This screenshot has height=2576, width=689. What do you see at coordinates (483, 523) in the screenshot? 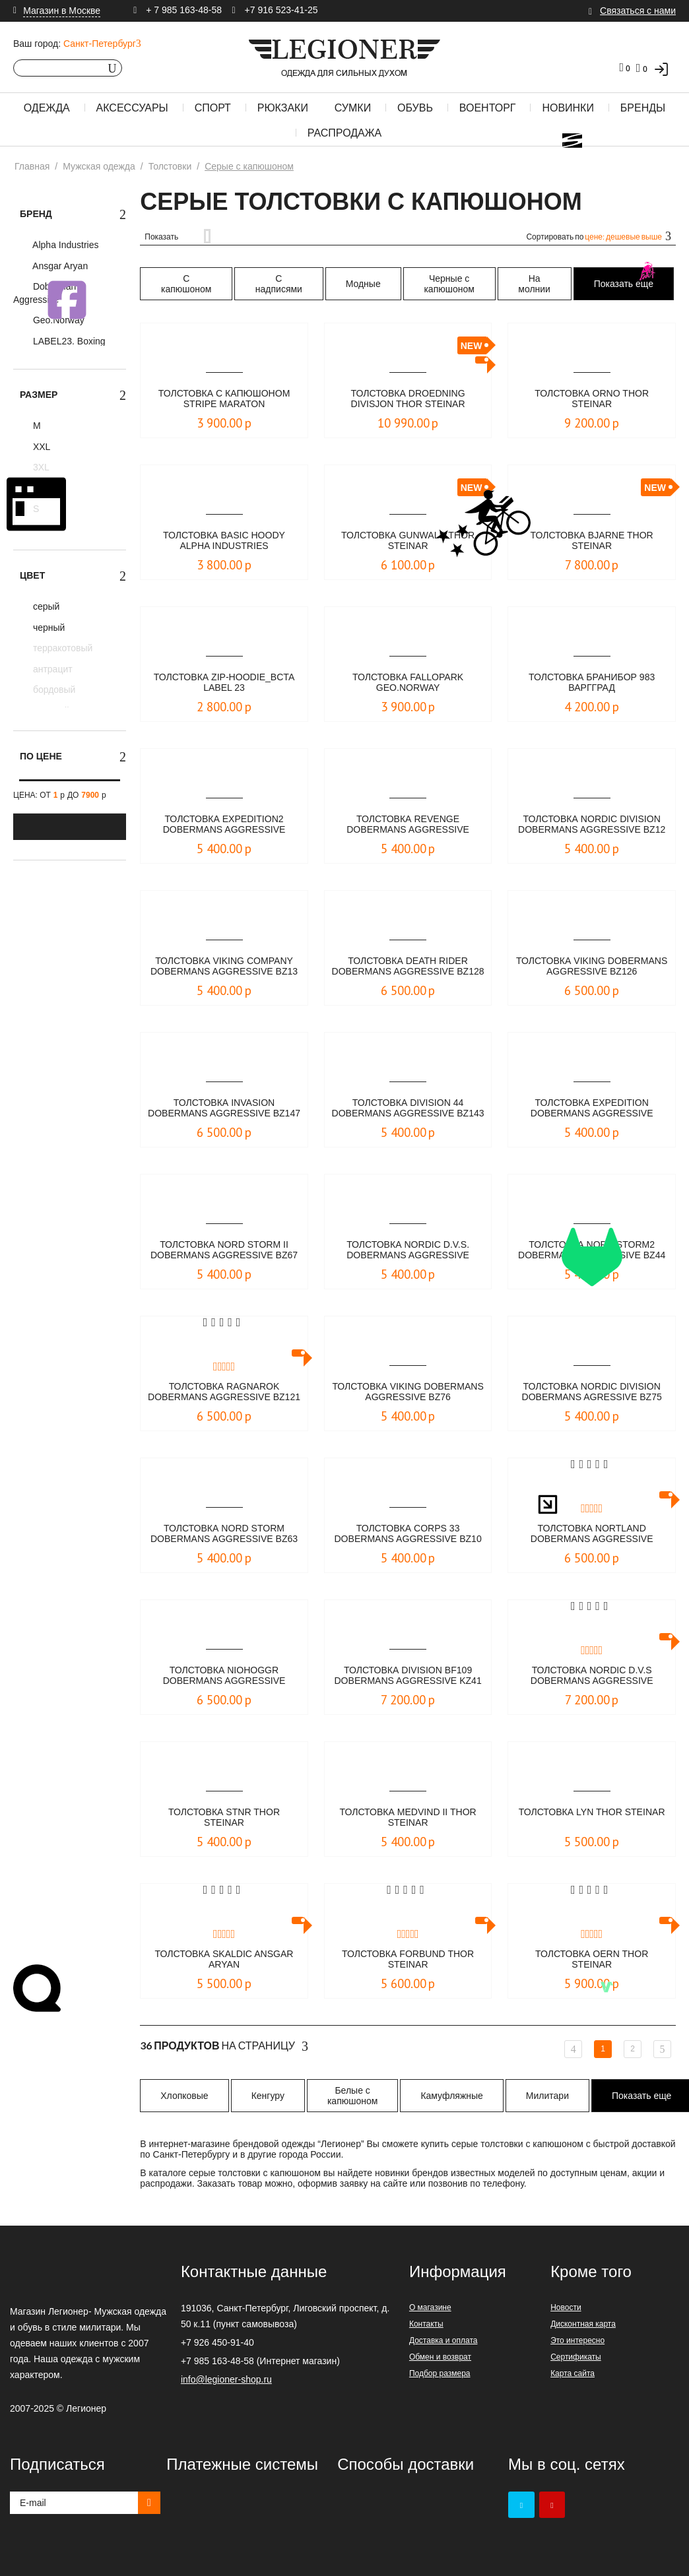
I see `open the Postmates delivery app` at bounding box center [483, 523].